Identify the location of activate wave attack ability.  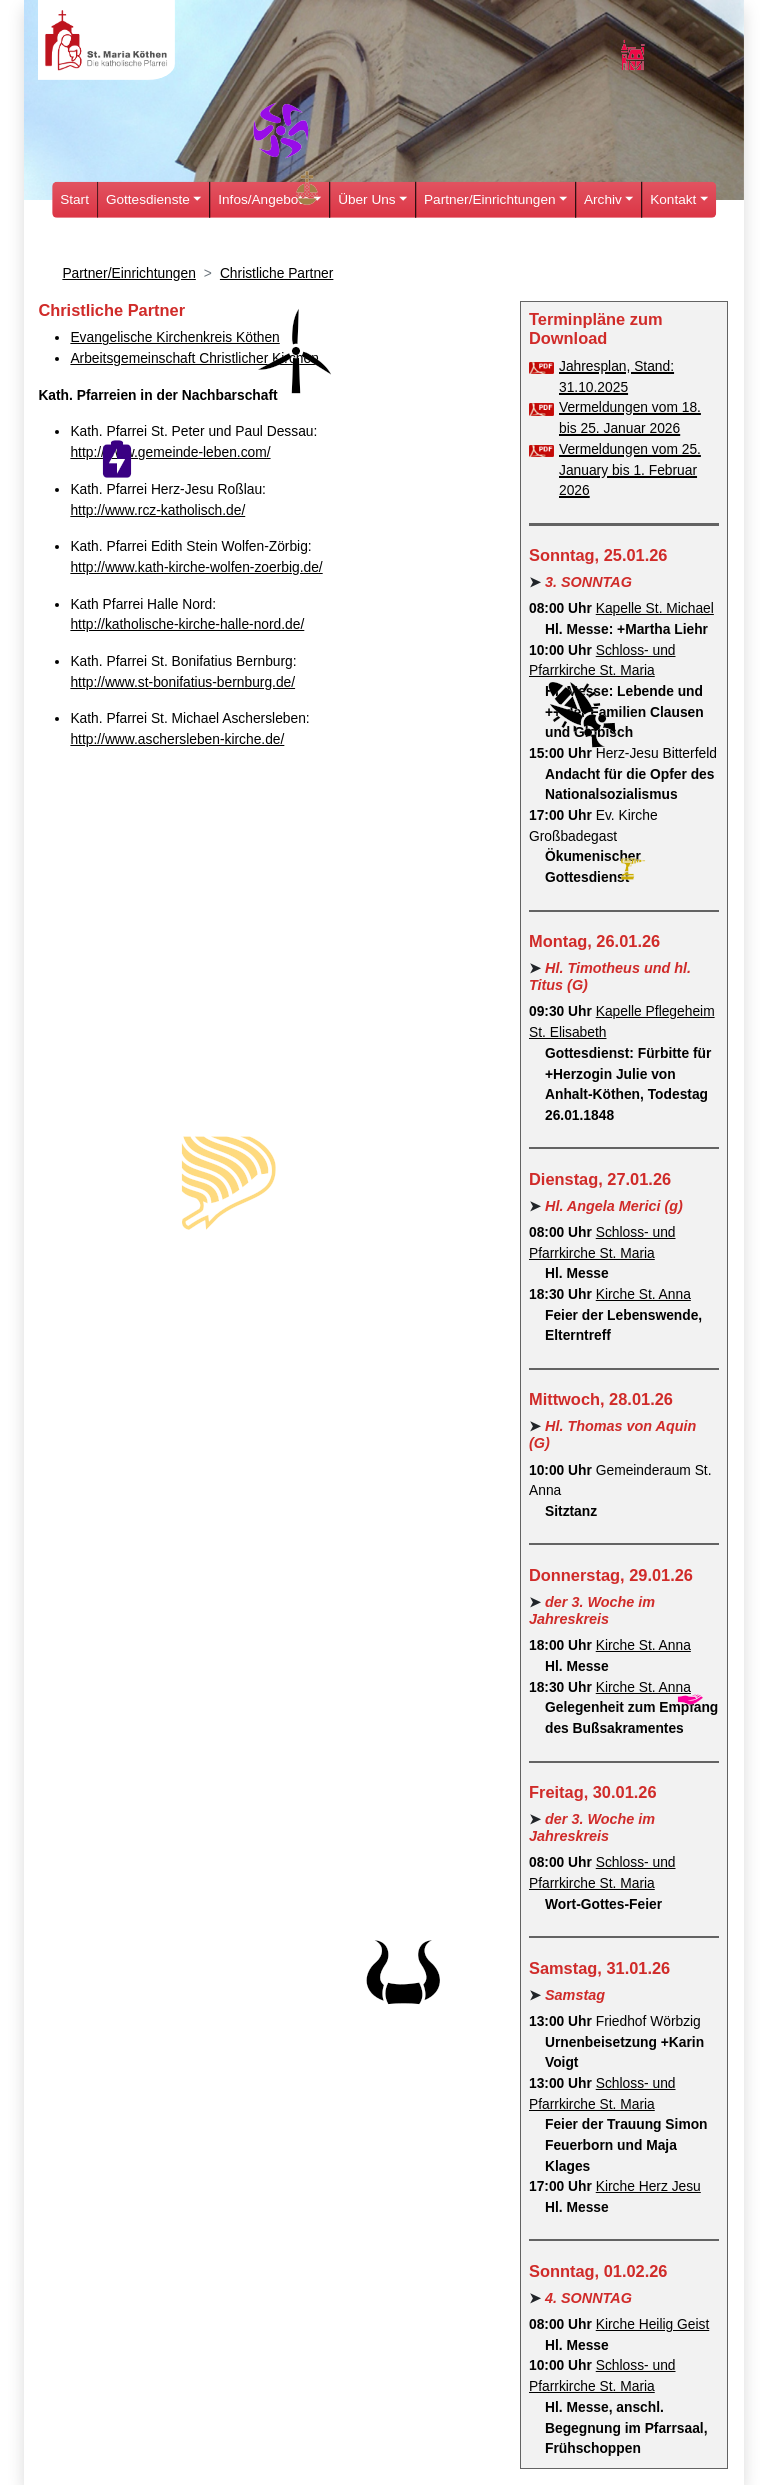
(228, 1183).